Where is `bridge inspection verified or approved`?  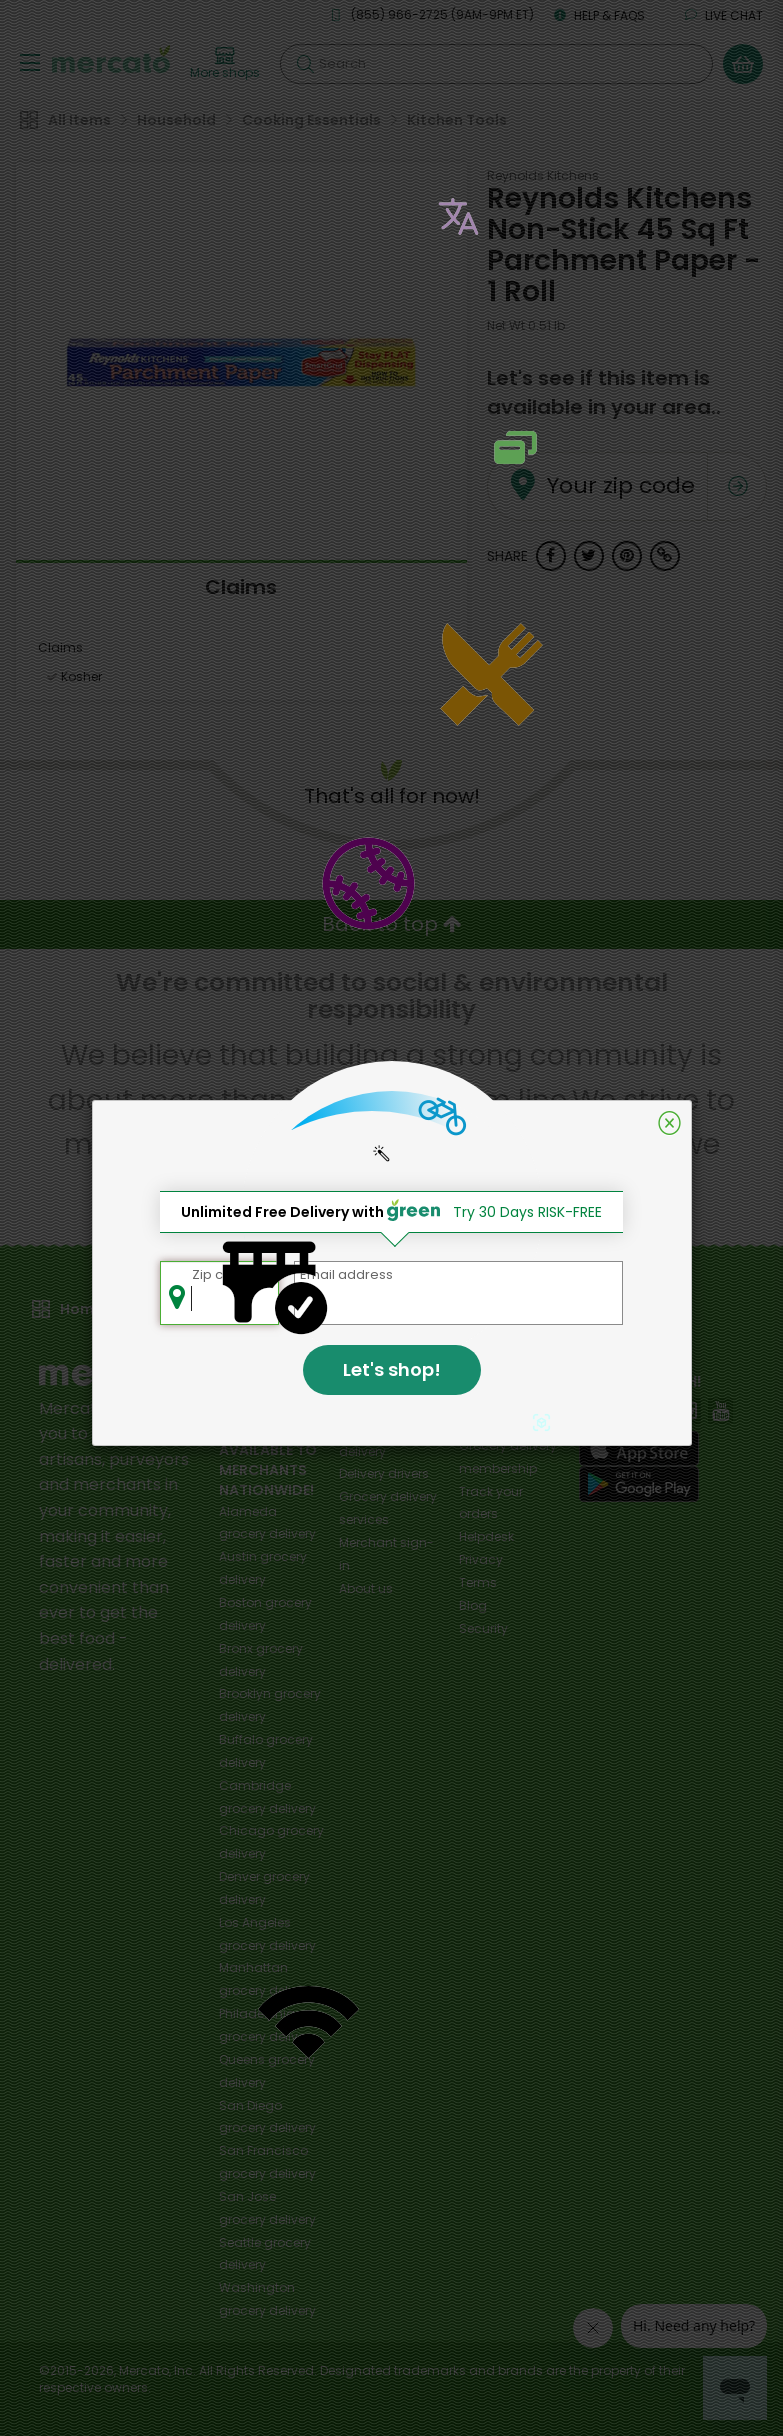
bridge inspection verified or approved is located at coordinates (275, 1282).